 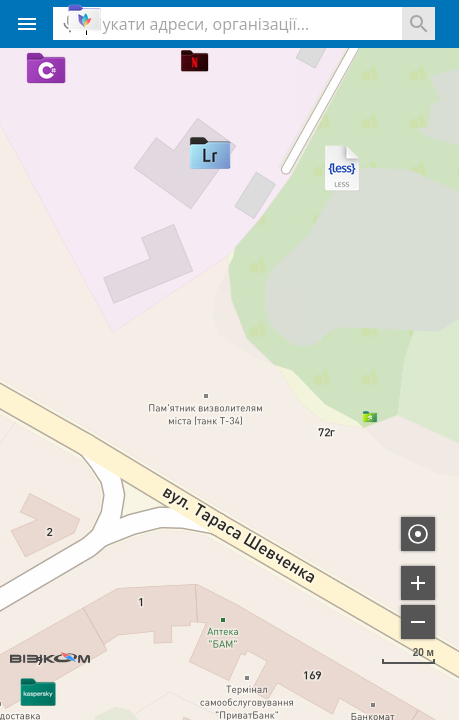 I want to click on open mindnode documents folder, so click(x=84, y=18).